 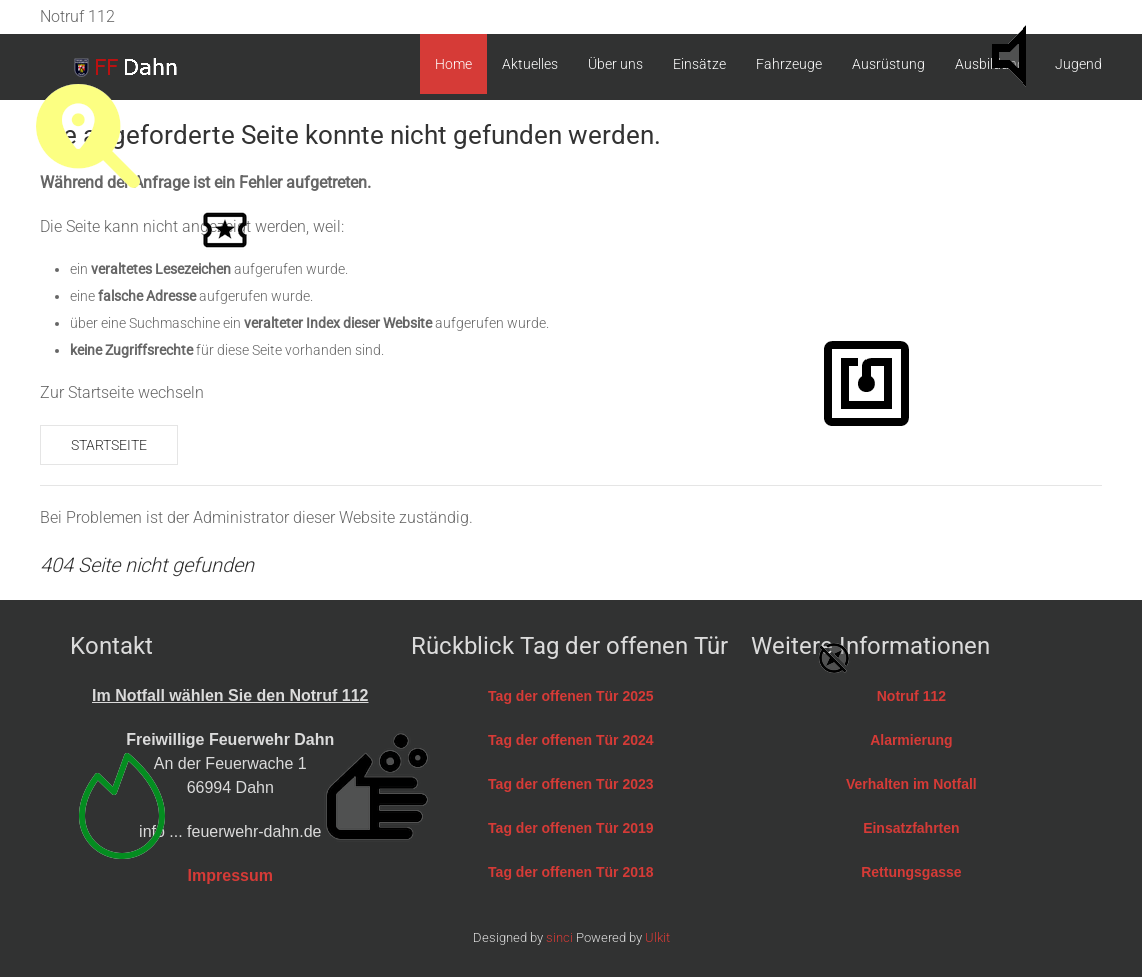 What do you see at coordinates (379, 786) in the screenshot?
I see `indicates handwashing facilities available` at bounding box center [379, 786].